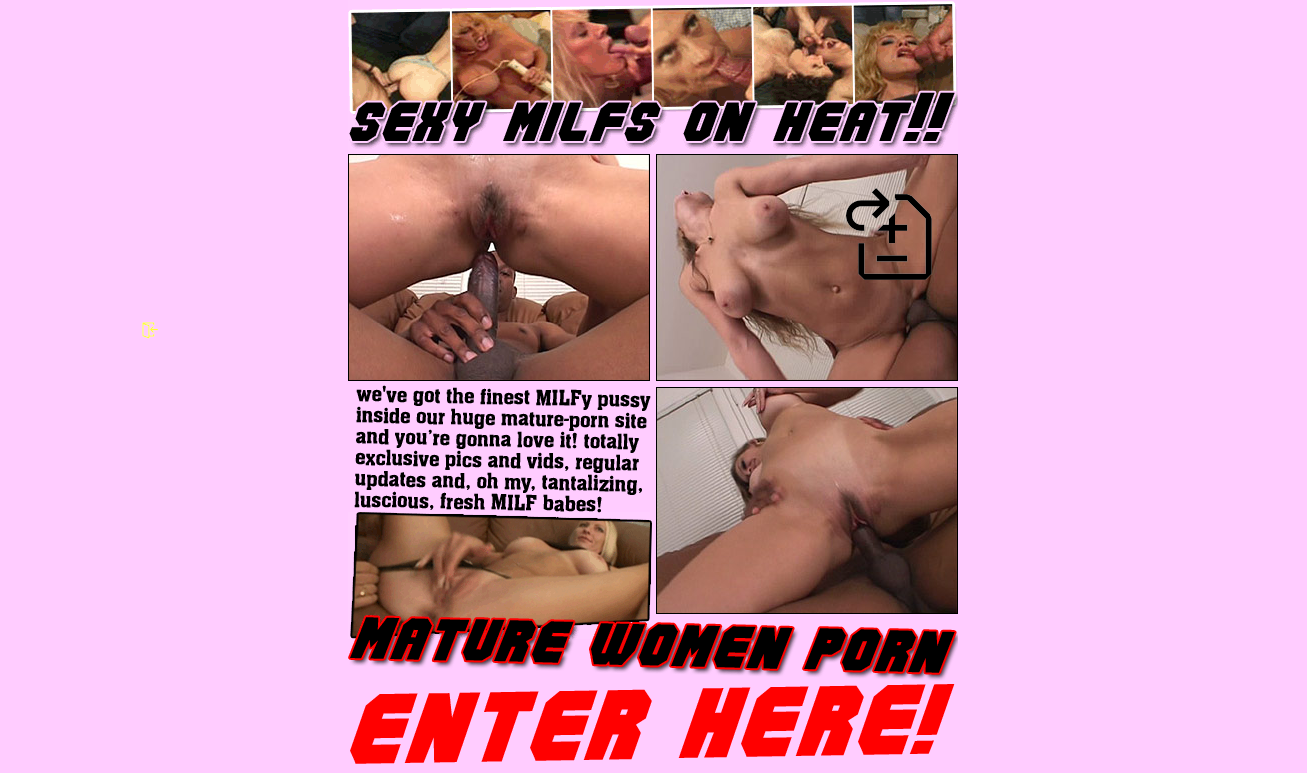 The image size is (1307, 773). Describe the element at coordinates (895, 237) in the screenshot. I see `view changes in a pull request` at that location.